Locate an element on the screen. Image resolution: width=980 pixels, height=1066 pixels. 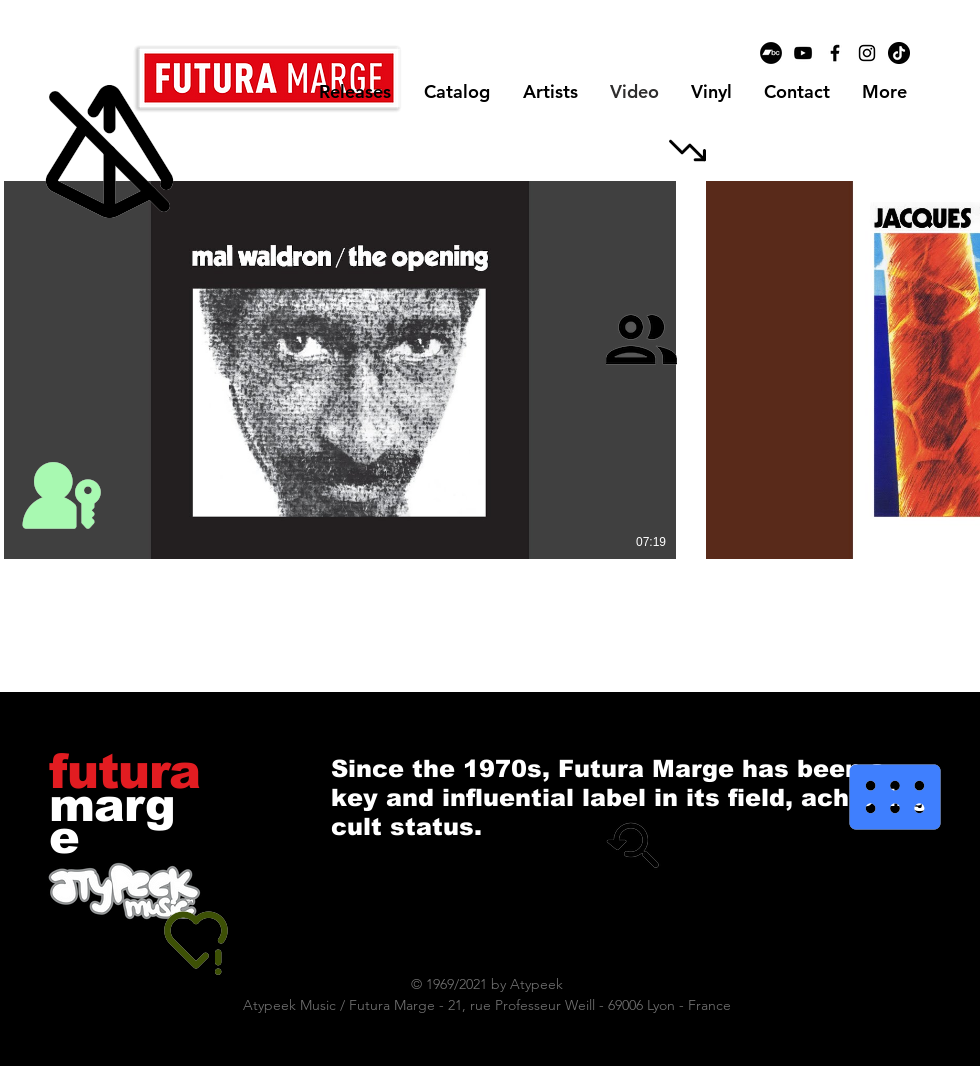
indicates an issue with a liked or favorited item is located at coordinates (196, 940).